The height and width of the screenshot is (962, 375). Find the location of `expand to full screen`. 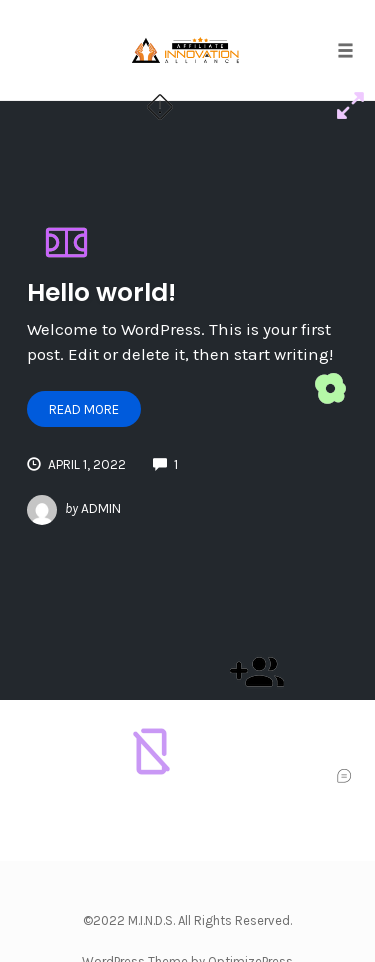

expand to full screen is located at coordinates (350, 105).